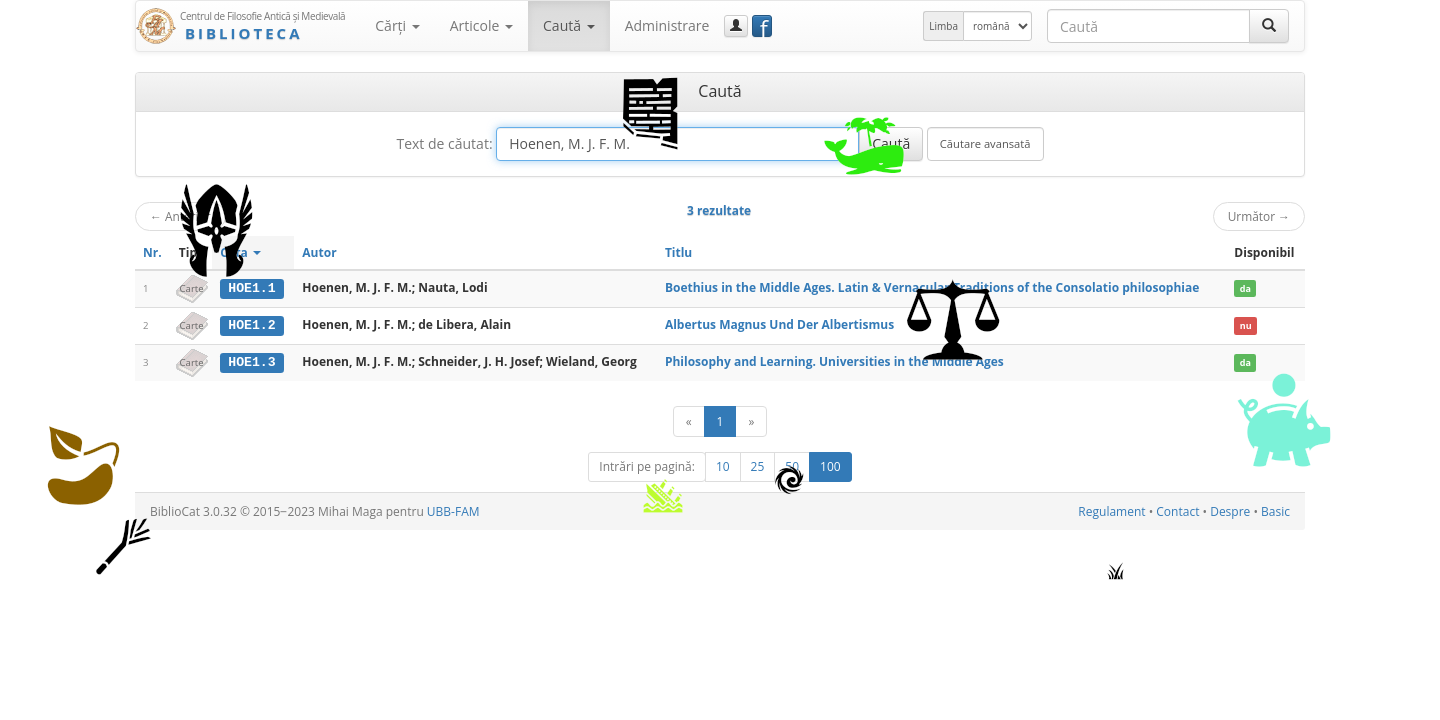 The image size is (1440, 720). What do you see at coordinates (953, 318) in the screenshot?
I see `access legal or terms of service information` at bounding box center [953, 318].